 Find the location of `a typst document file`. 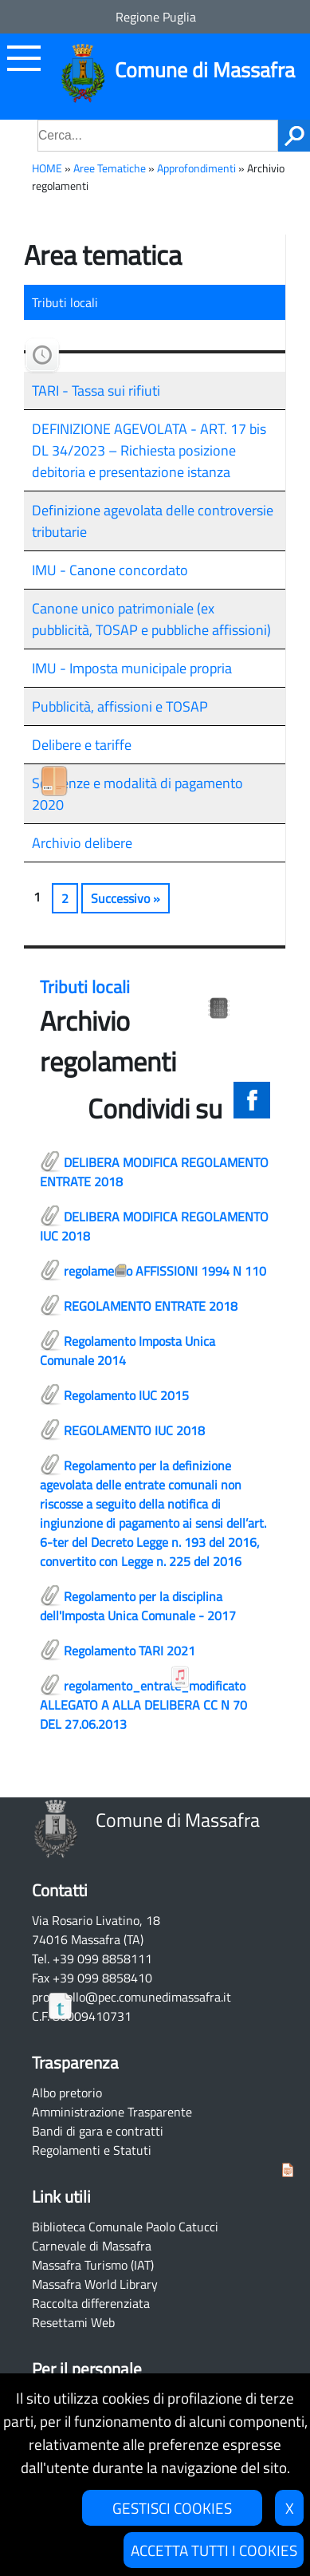

a typst document file is located at coordinates (60, 2006).